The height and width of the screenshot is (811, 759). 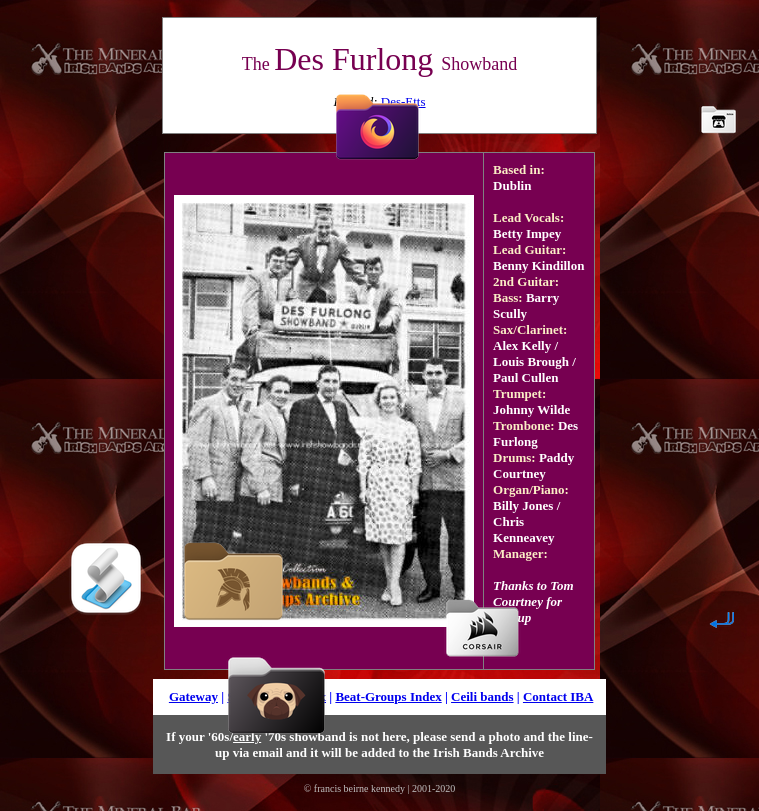 What do you see at coordinates (718, 120) in the screenshot?
I see `open your itch.io games folder` at bounding box center [718, 120].